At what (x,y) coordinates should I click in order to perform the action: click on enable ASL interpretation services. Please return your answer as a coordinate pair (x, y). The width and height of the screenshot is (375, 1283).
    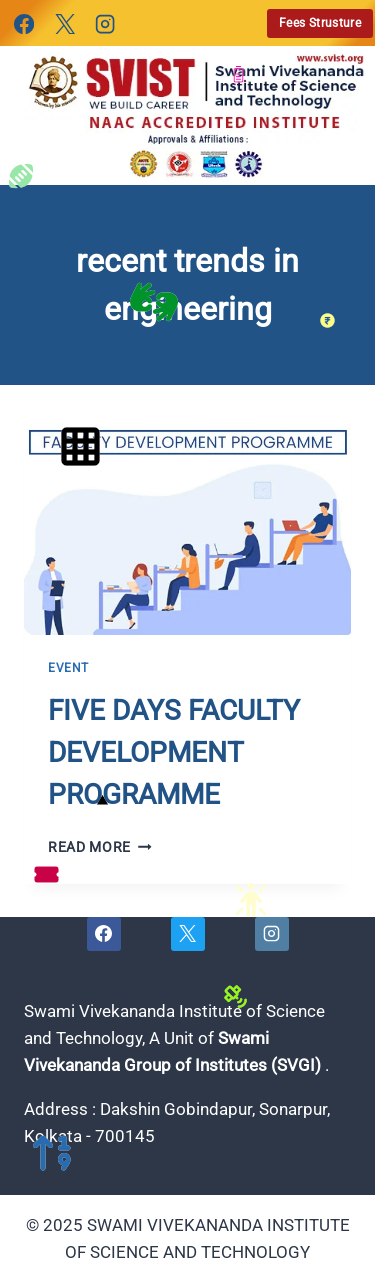
    Looking at the image, I should click on (154, 302).